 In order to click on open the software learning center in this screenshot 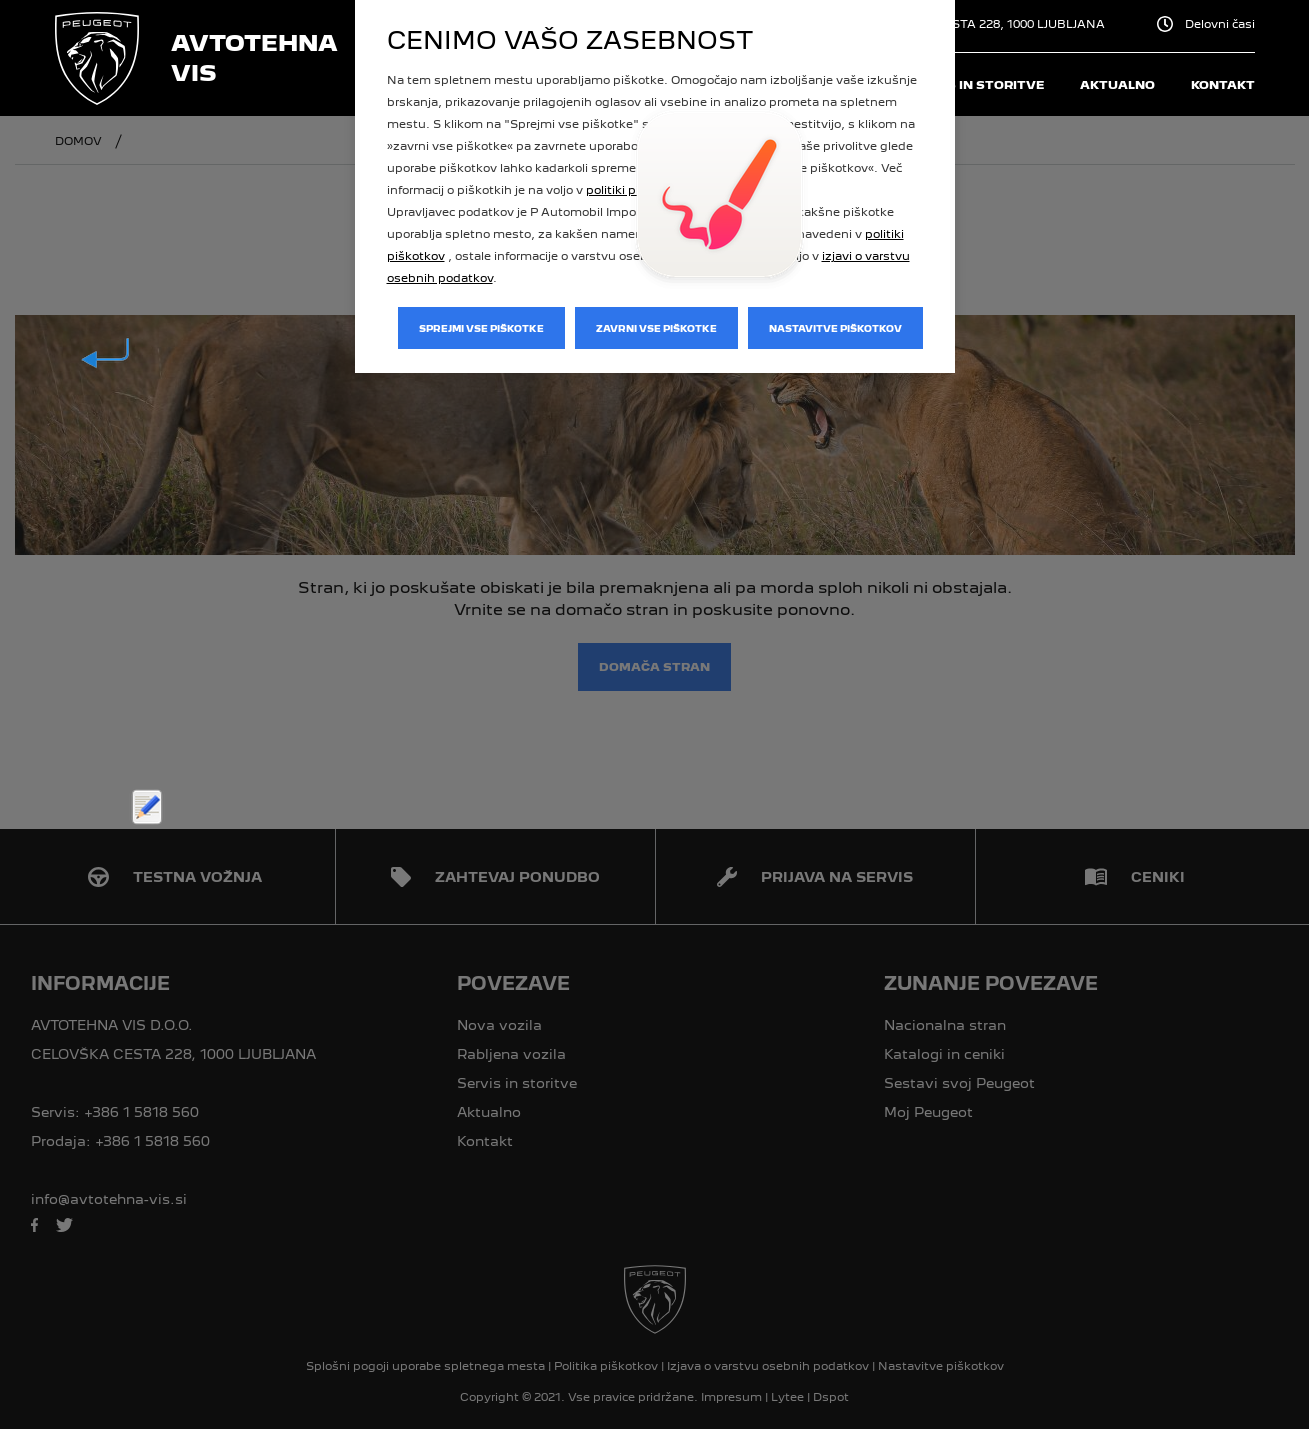, I will do `click(147, 807)`.